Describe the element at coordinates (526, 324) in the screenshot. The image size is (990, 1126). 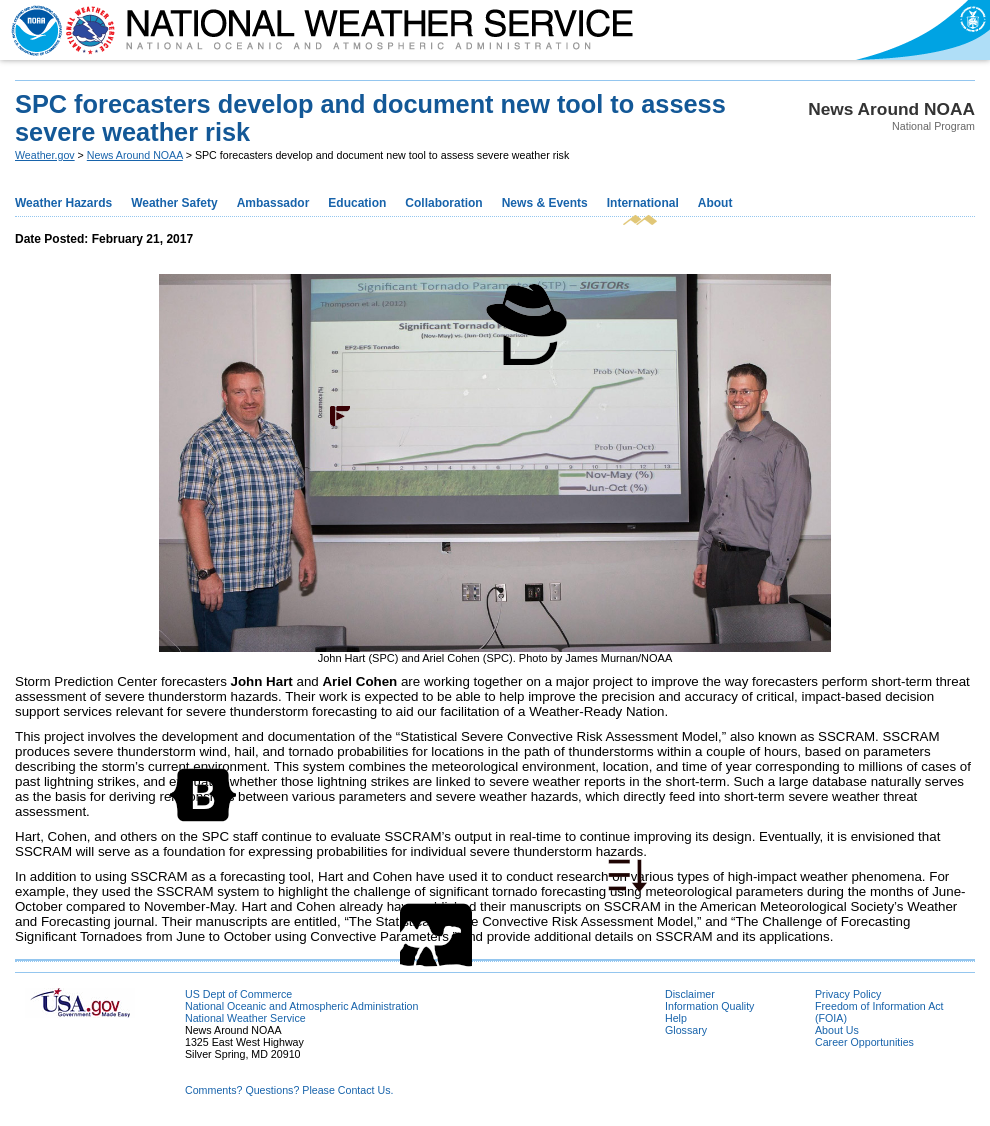
I see `cyberdefenders platform logo` at that location.